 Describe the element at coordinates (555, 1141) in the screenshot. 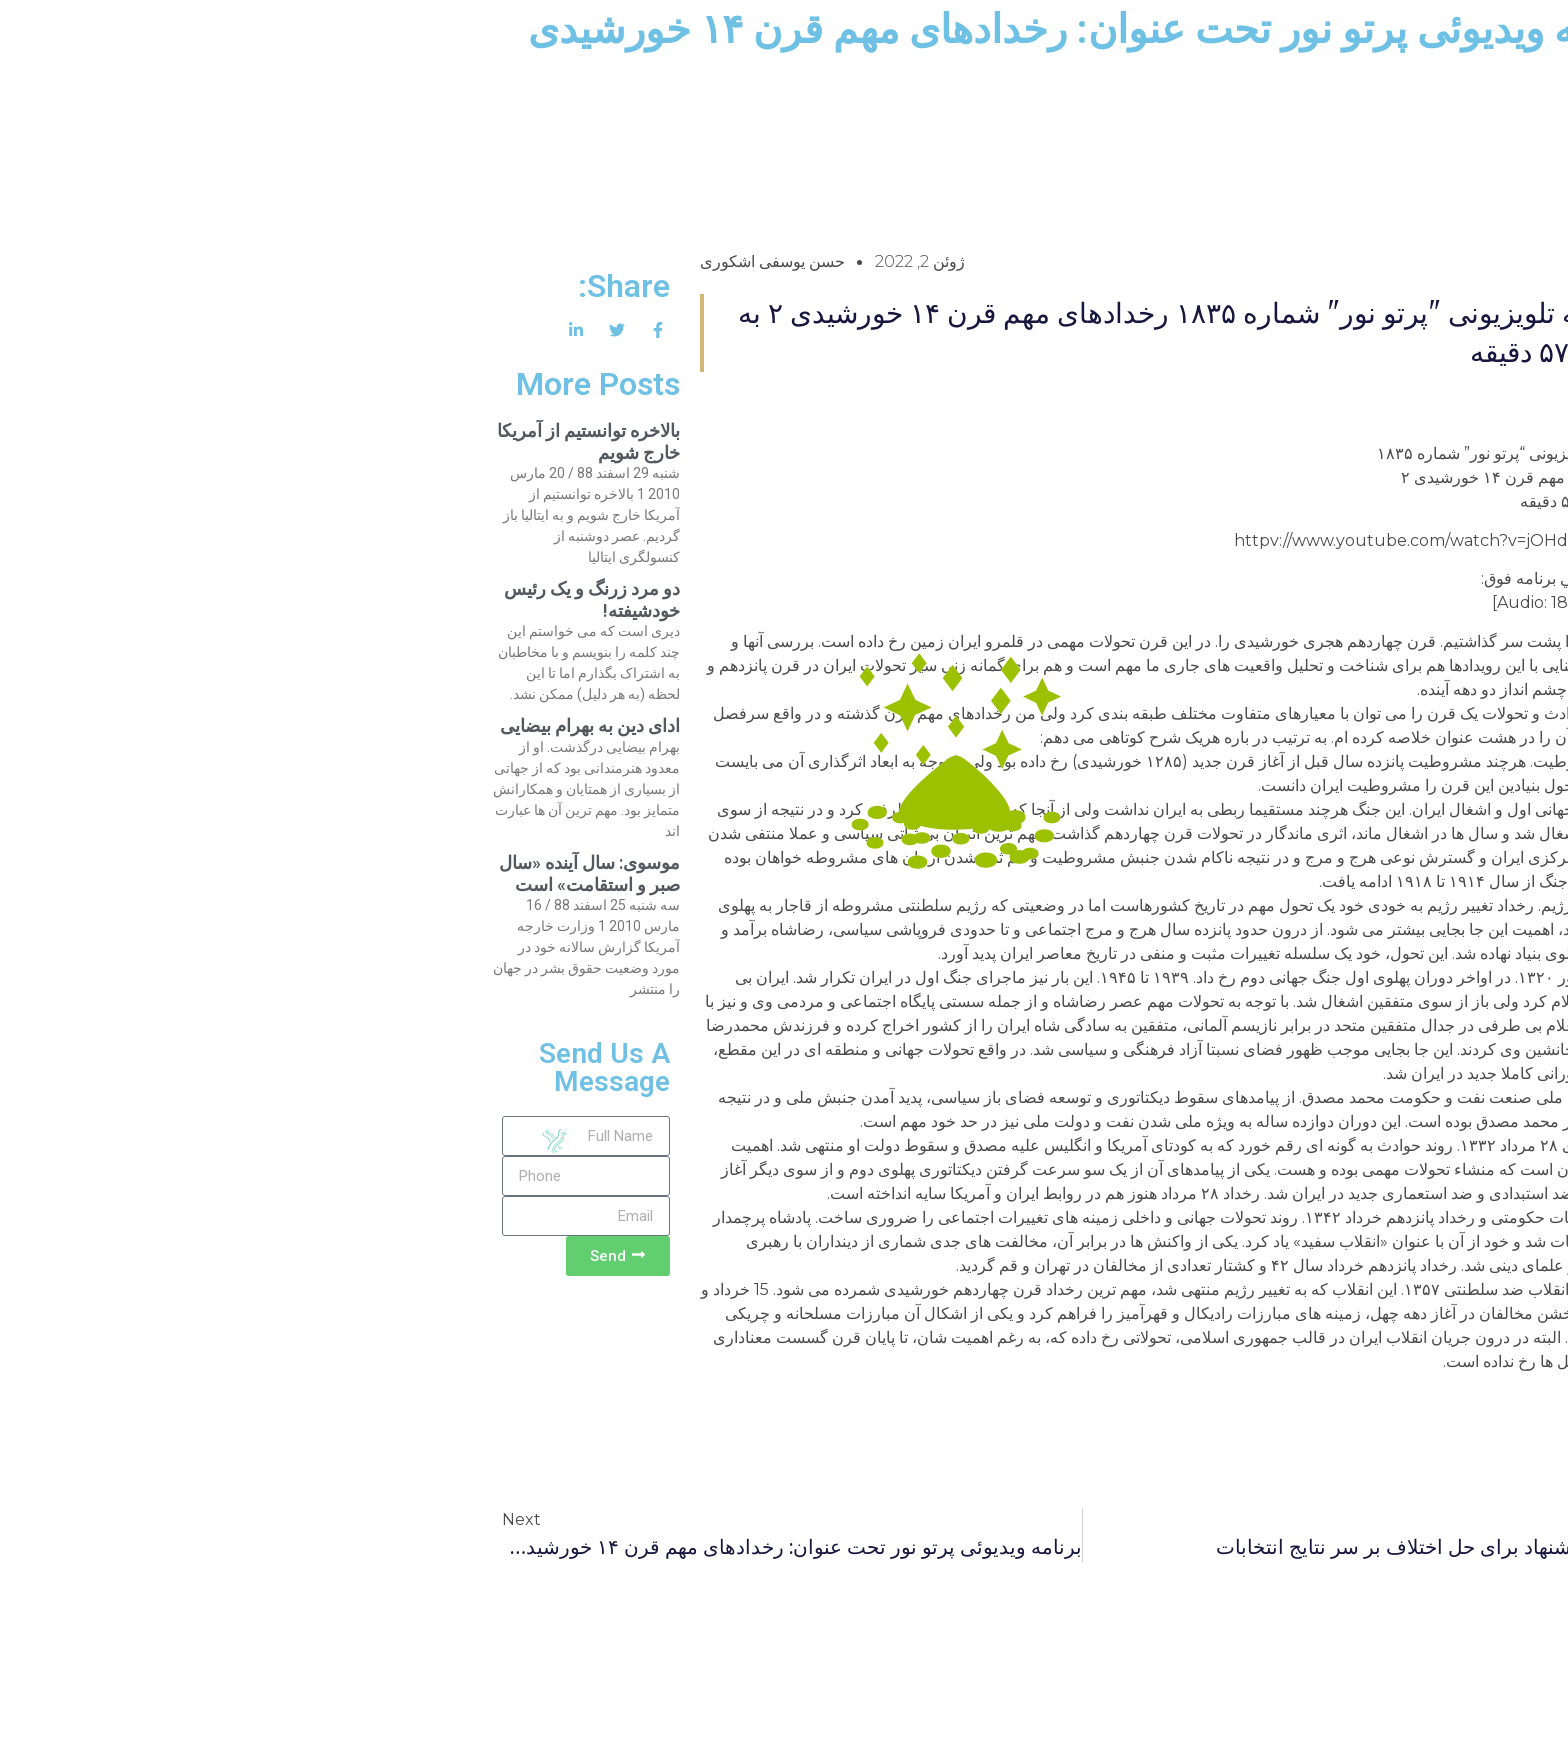

I see `food item indicator in a cooking or recipe game` at that location.